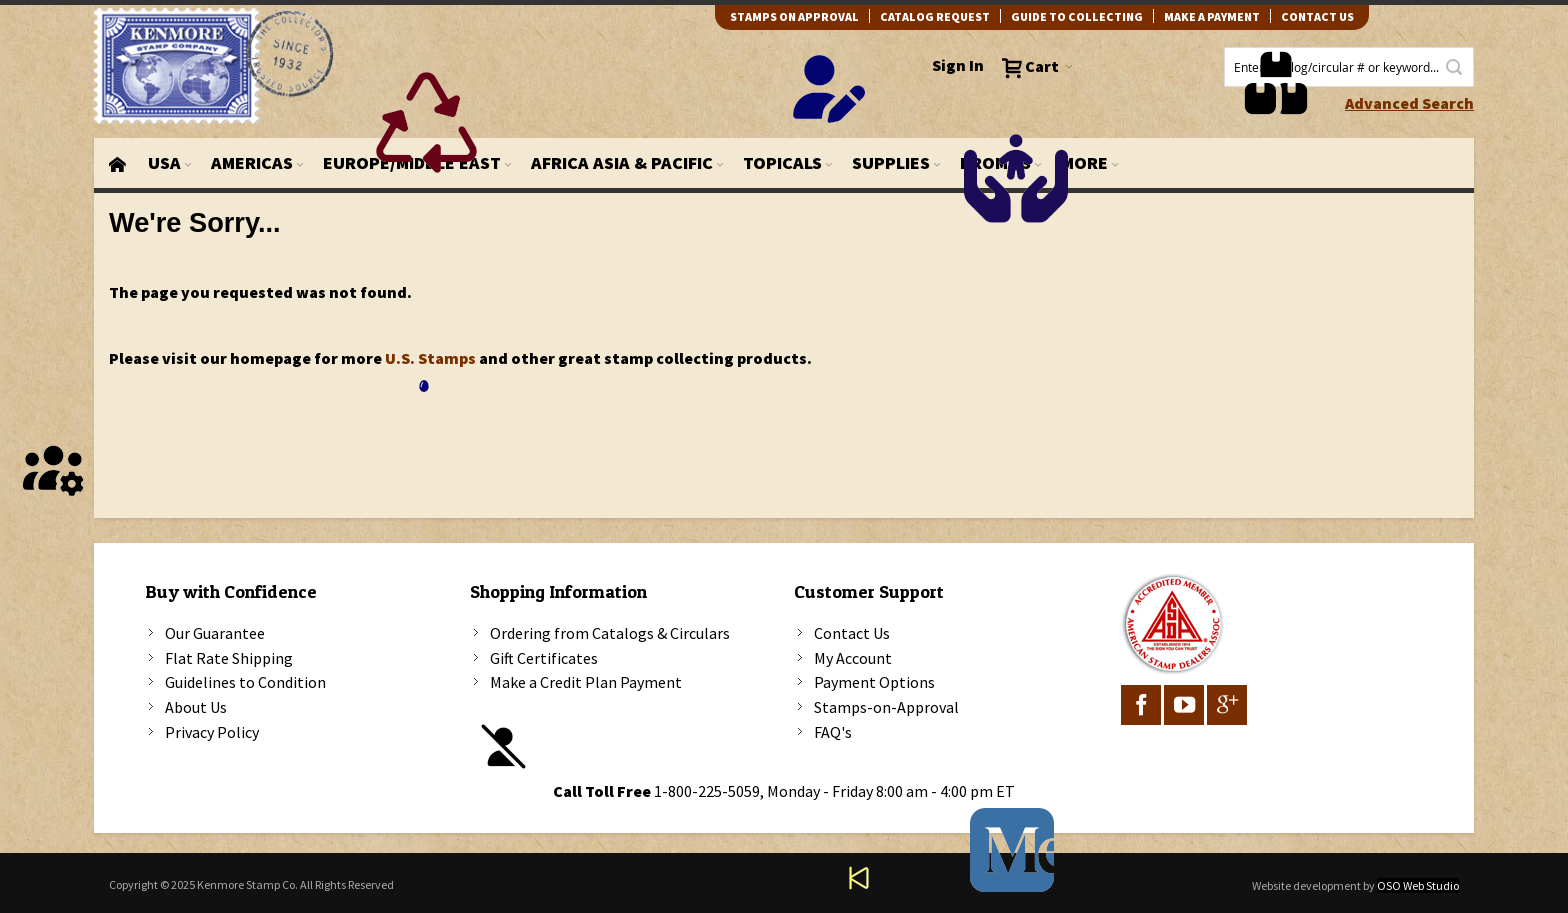 This screenshot has width=1568, height=913. Describe the element at coordinates (1276, 83) in the screenshot. I see `view inventory or stock items` at that location.